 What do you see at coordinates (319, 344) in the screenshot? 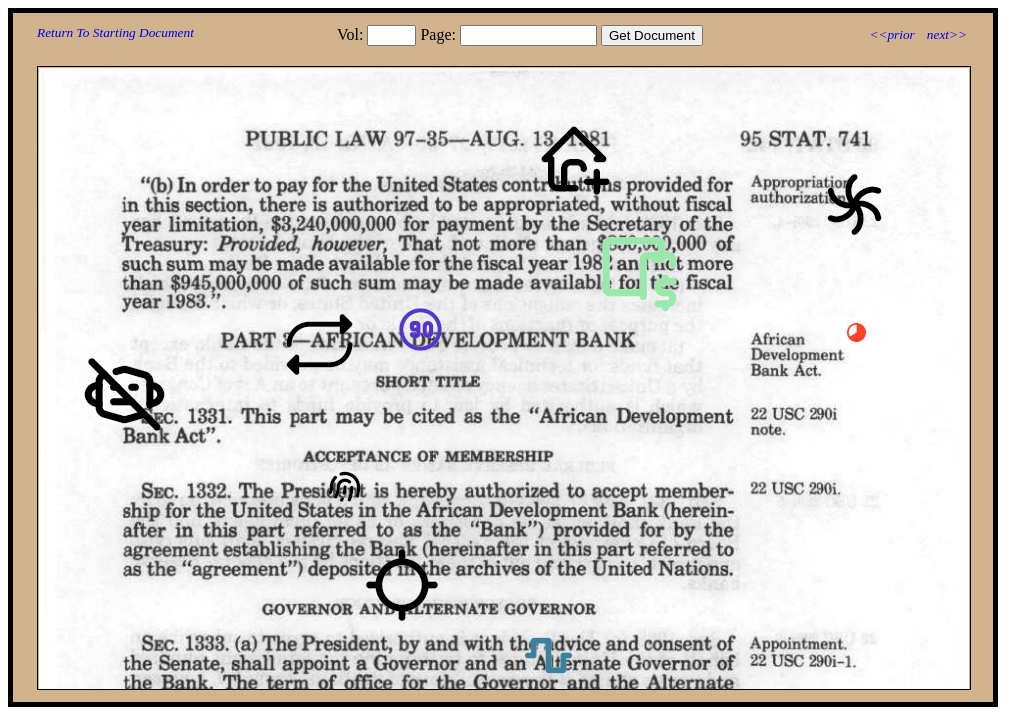
I see `enable repeat mode for media playback` at bounding box center [319, 344].